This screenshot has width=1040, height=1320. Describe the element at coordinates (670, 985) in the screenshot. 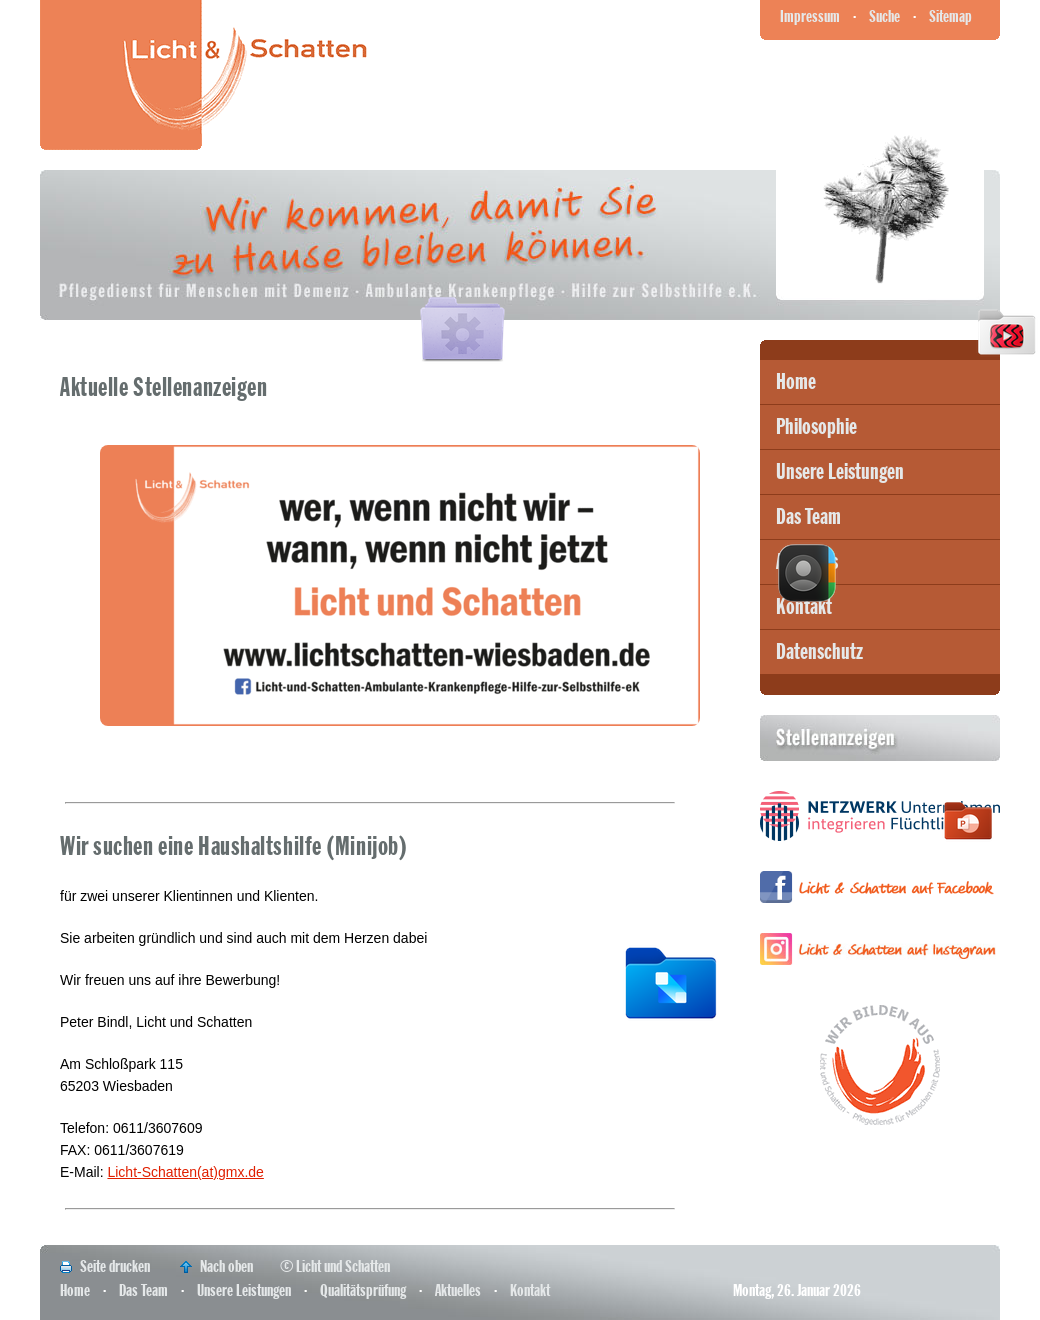

I see `open wondershare mirrorgo files folder` at that location.